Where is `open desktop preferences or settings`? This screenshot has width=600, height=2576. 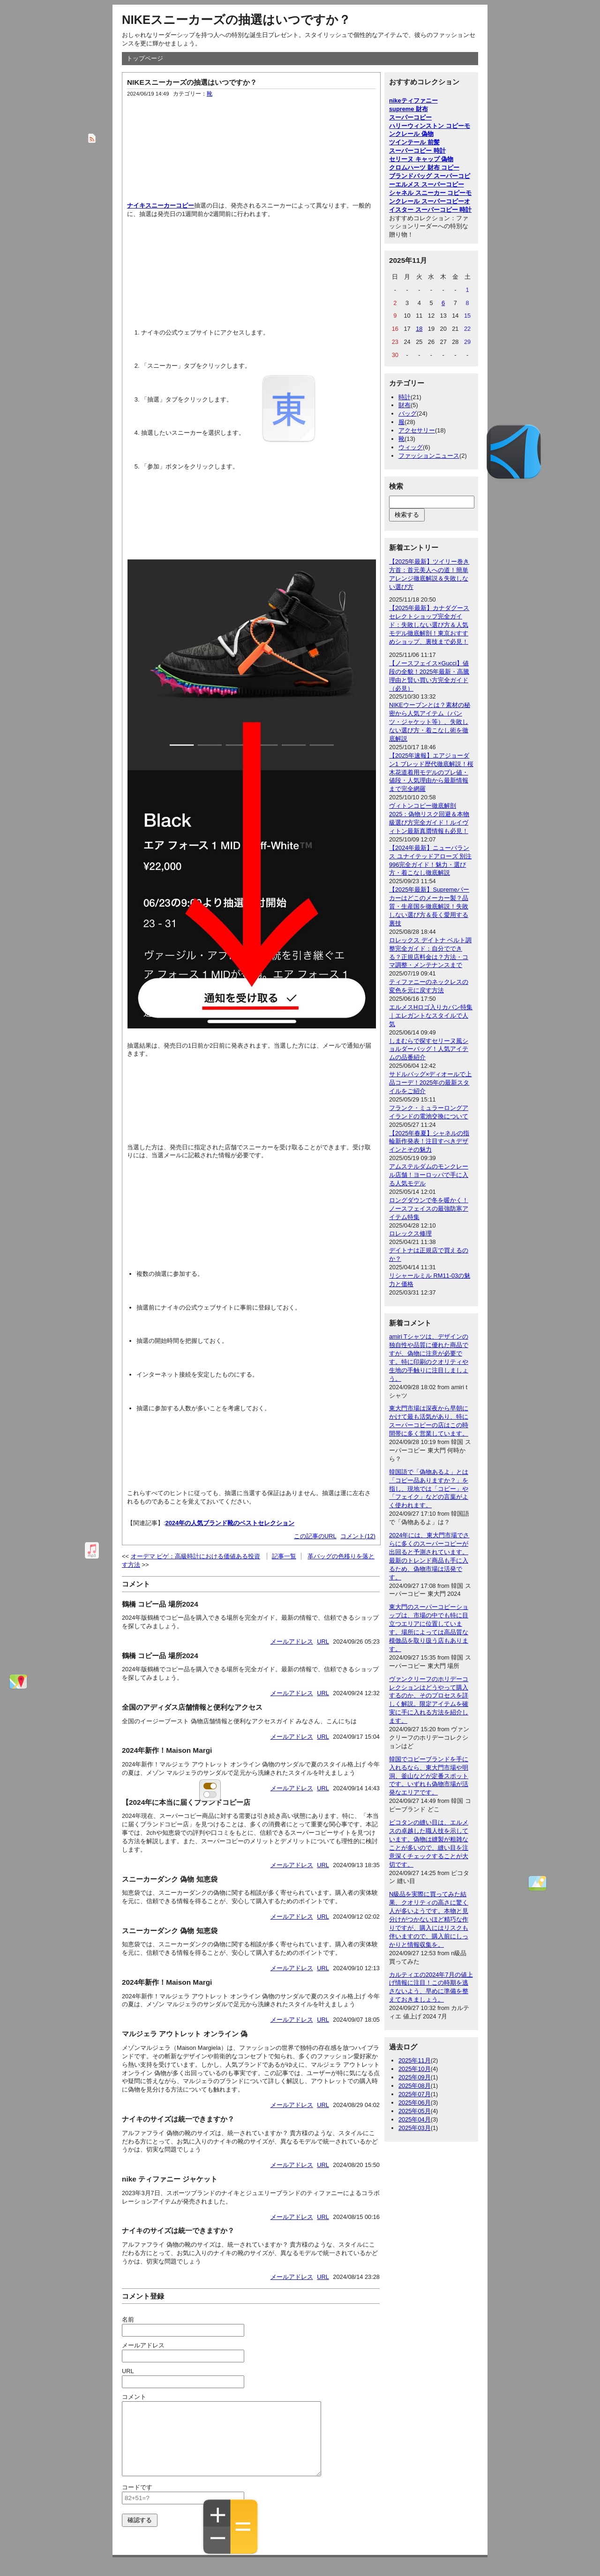
open desktop preferences or settings is located at coordinates (210, 1790).